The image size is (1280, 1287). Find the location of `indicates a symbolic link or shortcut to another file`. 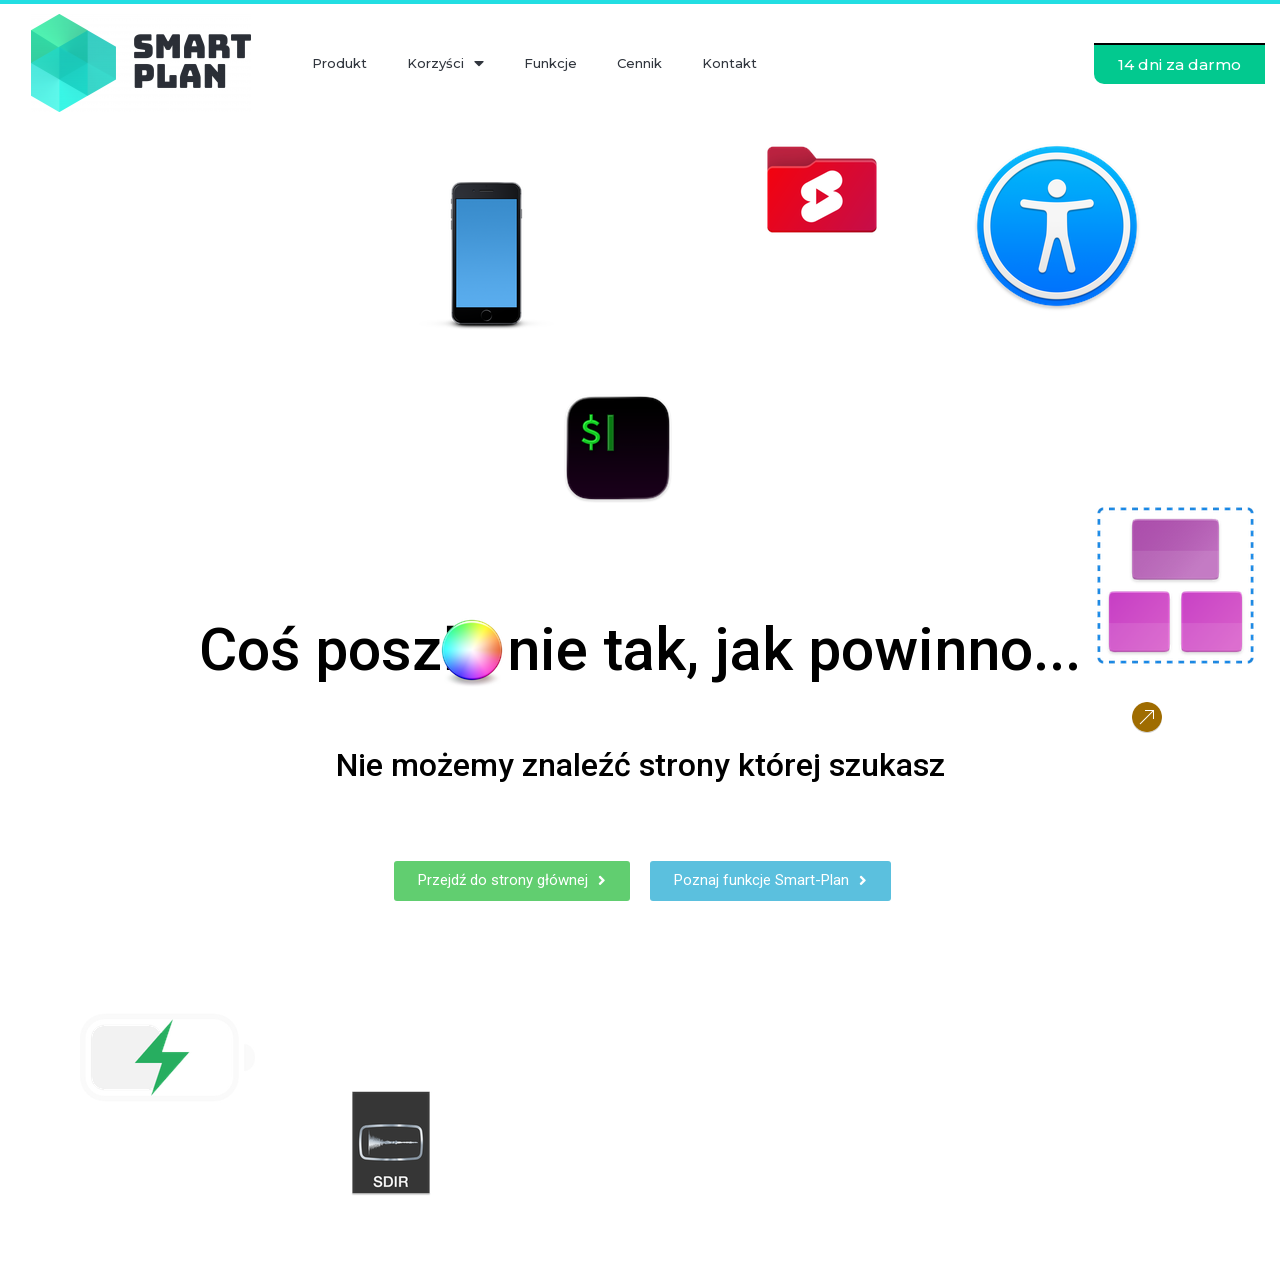

indicates a symbolic link or shortcut to another file is located at coordinates (1147, 717).